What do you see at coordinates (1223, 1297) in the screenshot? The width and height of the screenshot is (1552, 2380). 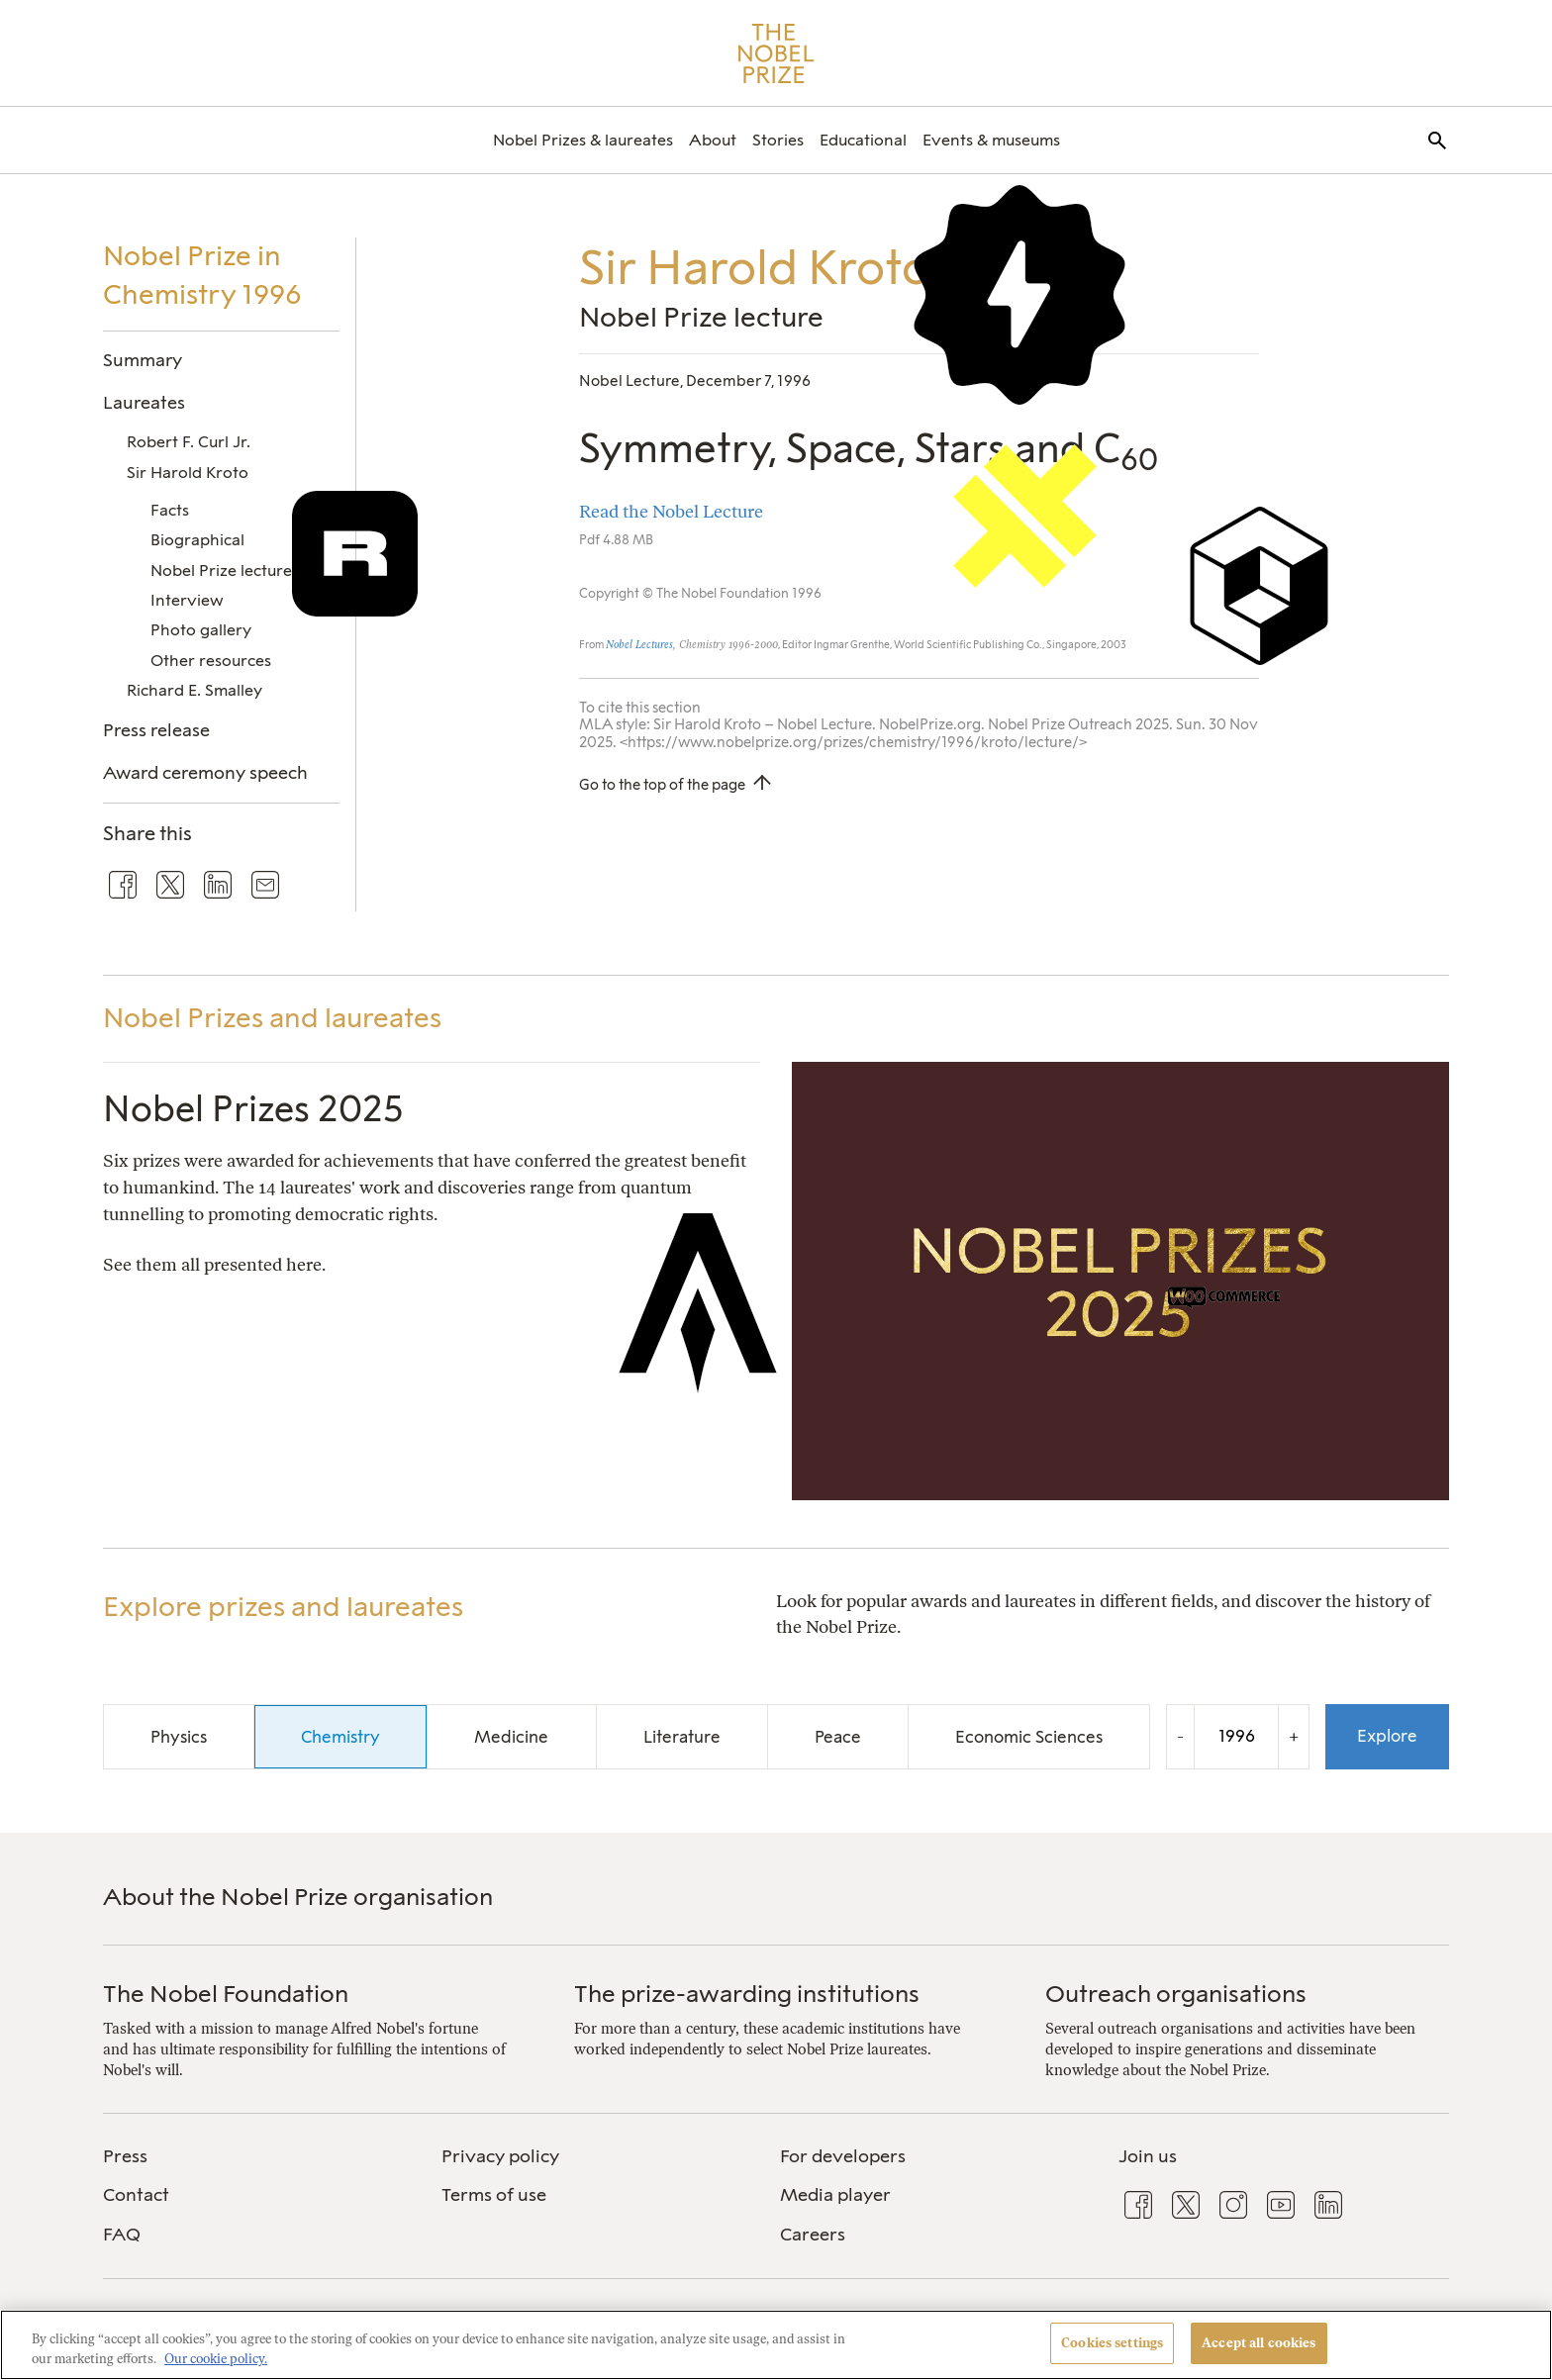 I see `access woocommerce store settings` at bounding box center [1223, 1297].